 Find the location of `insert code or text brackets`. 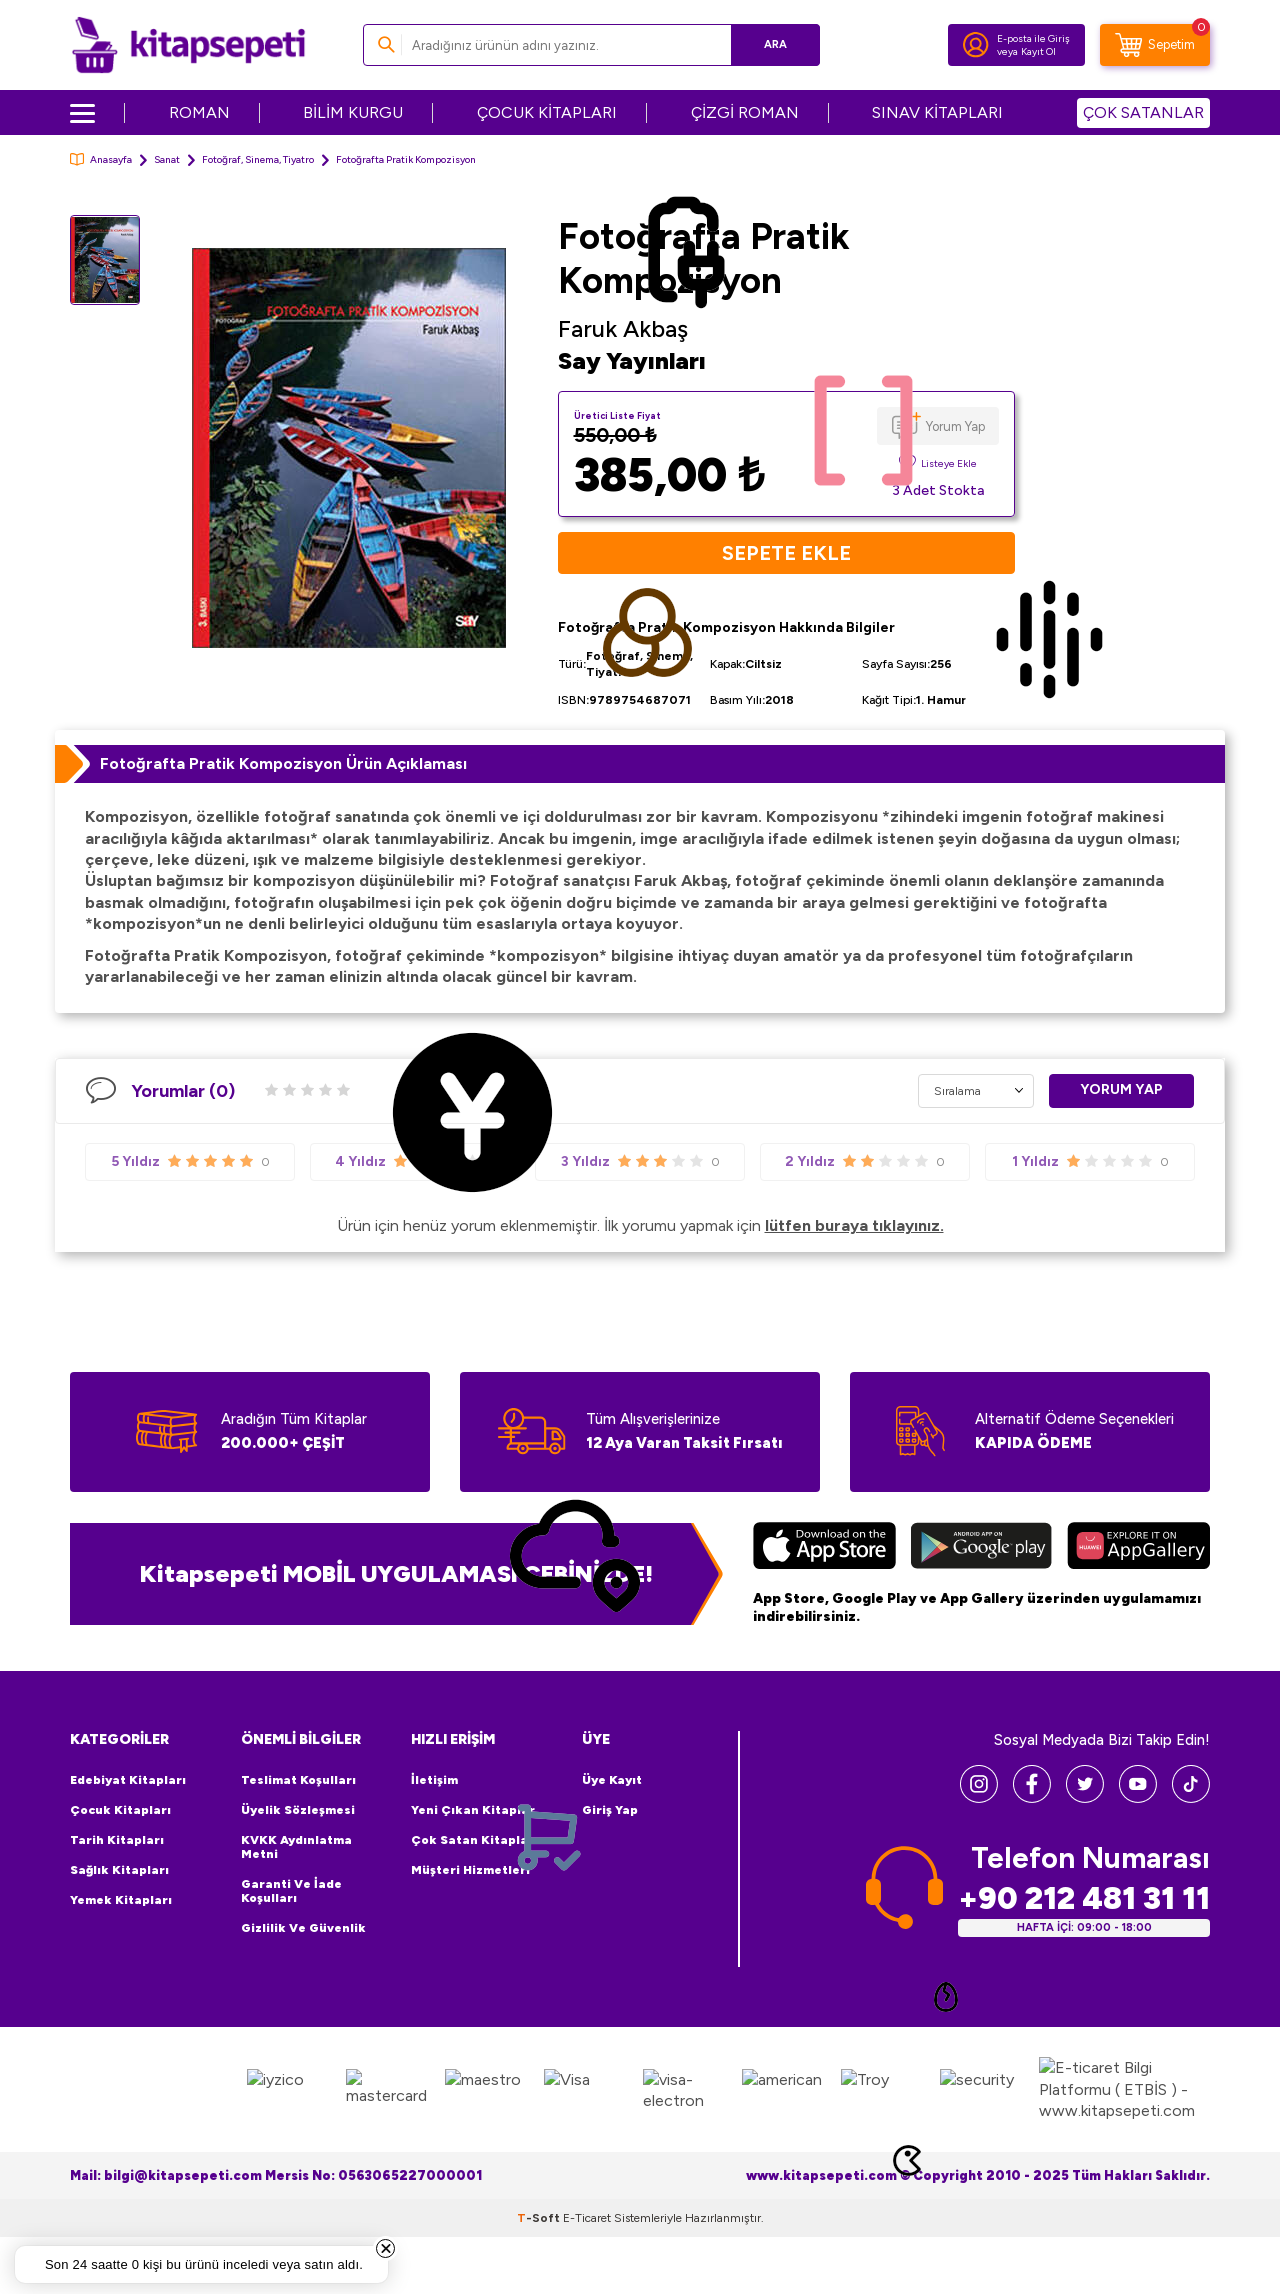

insert code or text brackets is located at coordinates (863, 430).